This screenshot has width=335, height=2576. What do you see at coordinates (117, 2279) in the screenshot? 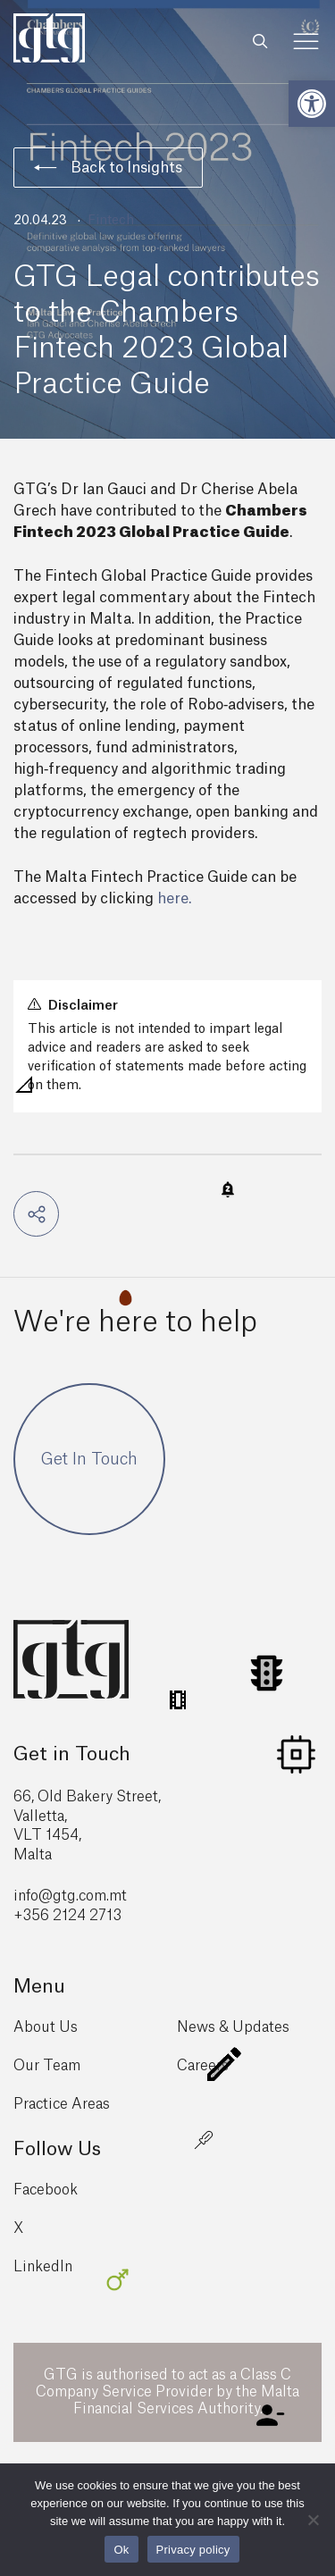
I see `indicates male gender or sex option` at bounding box center [117, 2279].